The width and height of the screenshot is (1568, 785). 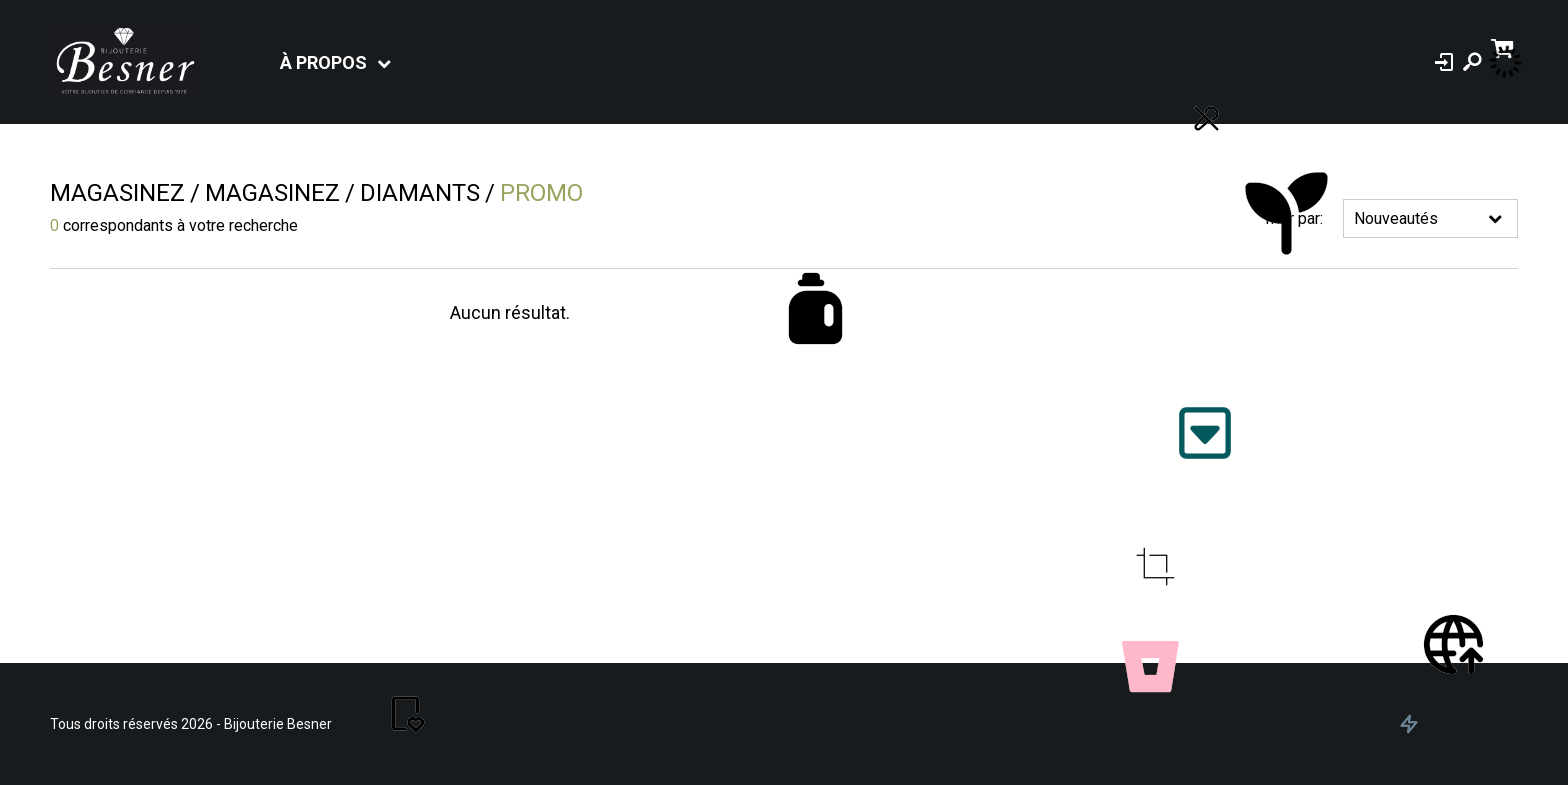 I want to click on crop an image, so click(x=1155, y=566).